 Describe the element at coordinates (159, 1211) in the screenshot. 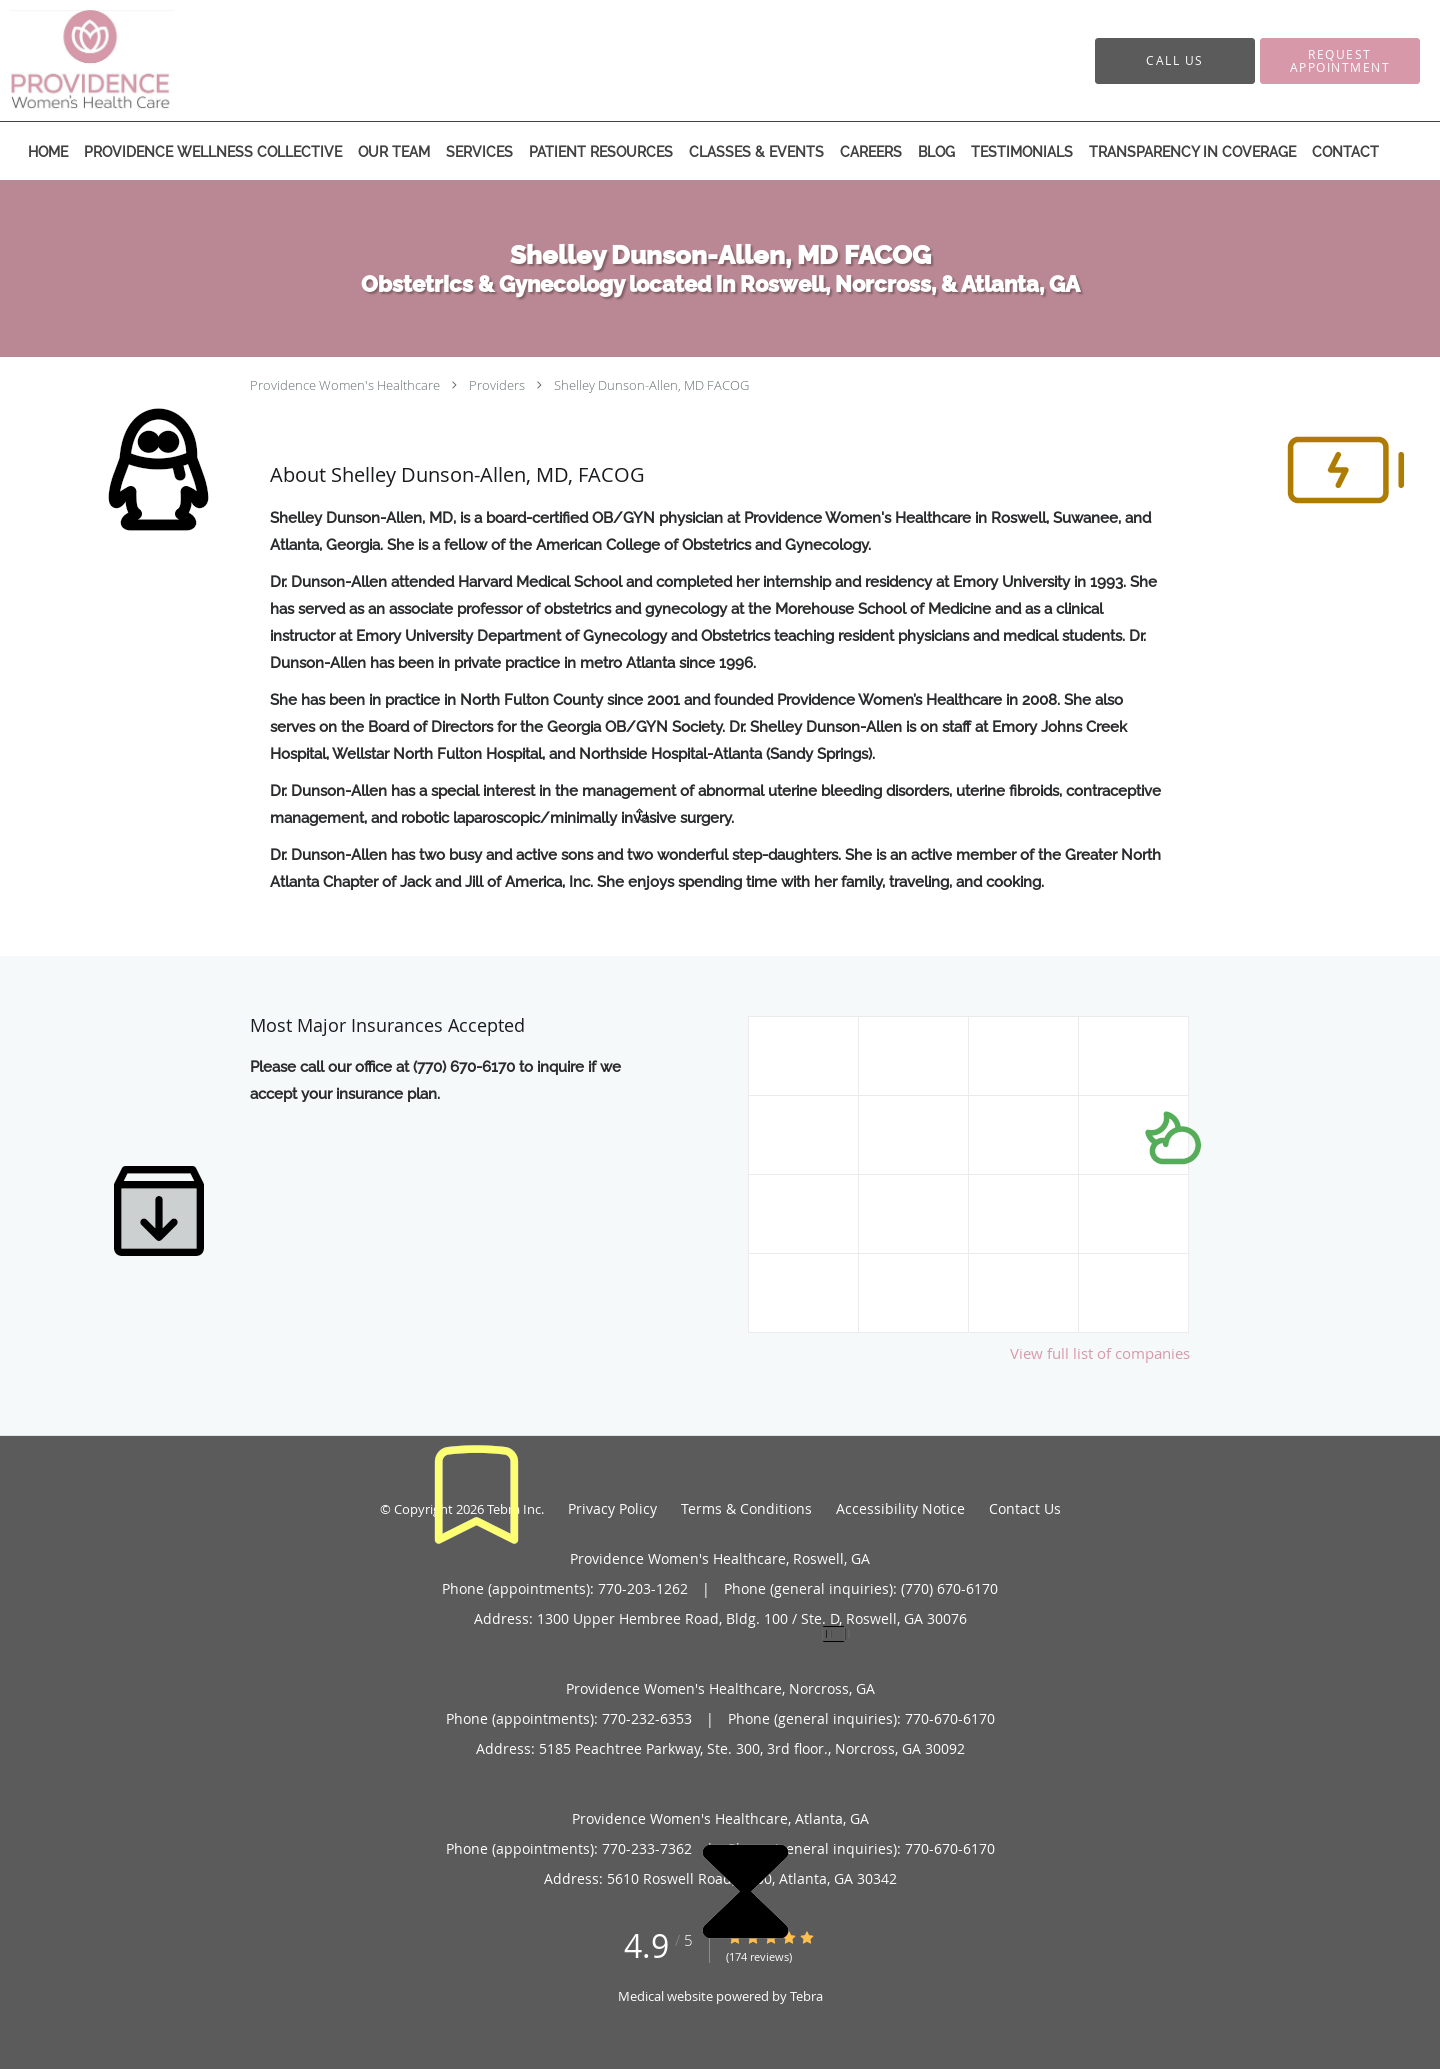

I see `download to storage or archive` at that location.